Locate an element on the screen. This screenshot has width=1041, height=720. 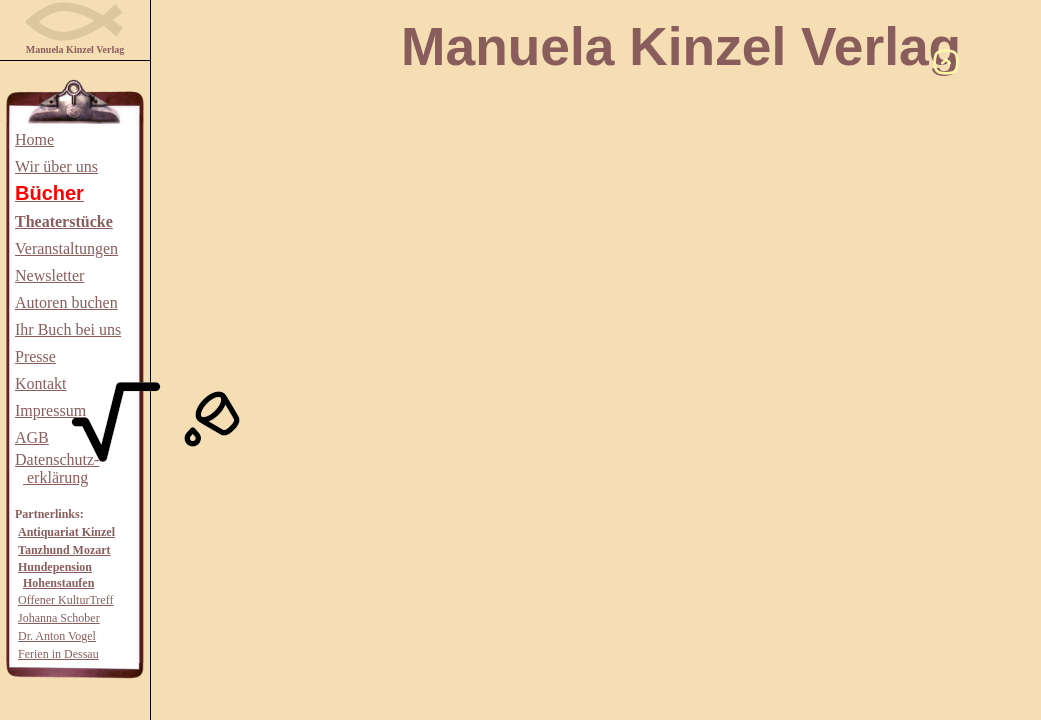
access square root or radical function in calculator is located at coordinates (116, 422).